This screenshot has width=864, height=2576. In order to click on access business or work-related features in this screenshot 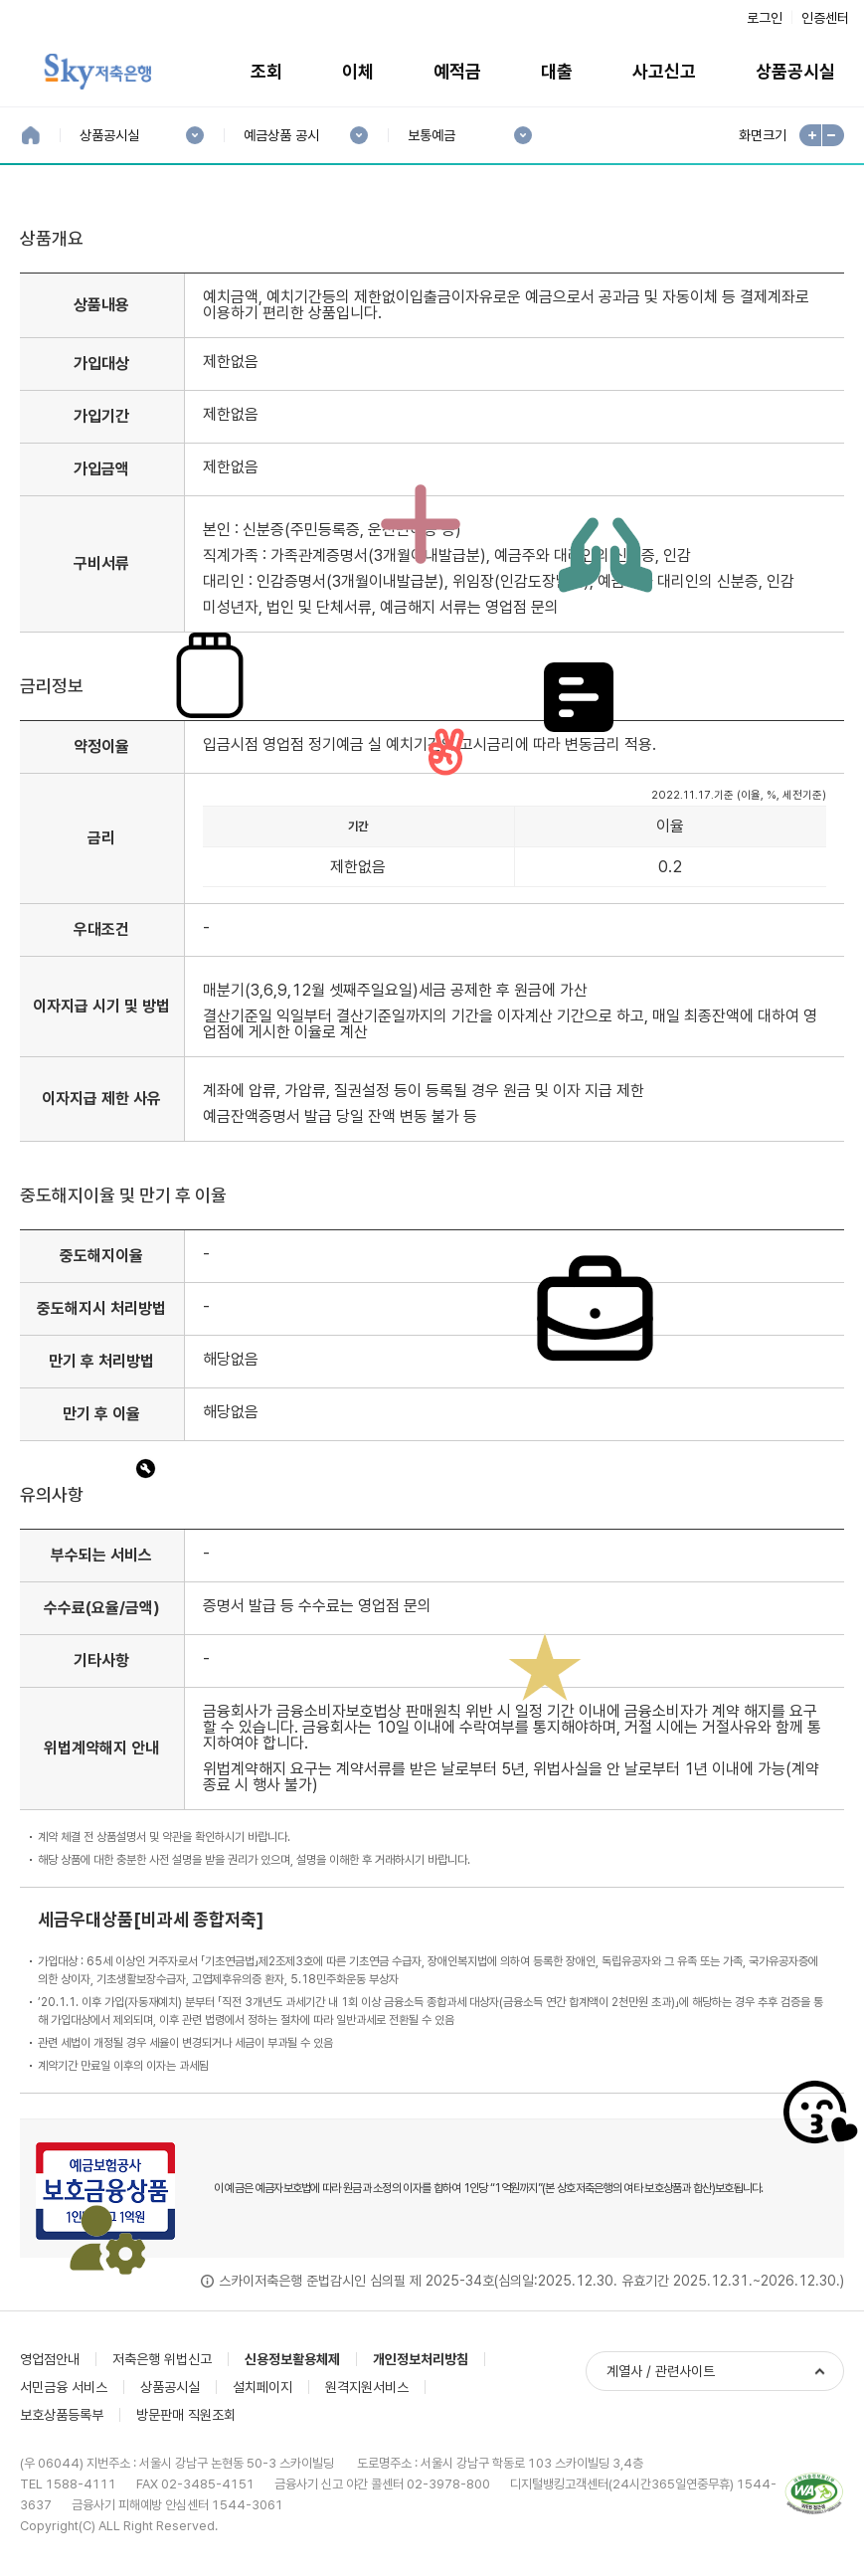, I will do `click(595, 1313)`.